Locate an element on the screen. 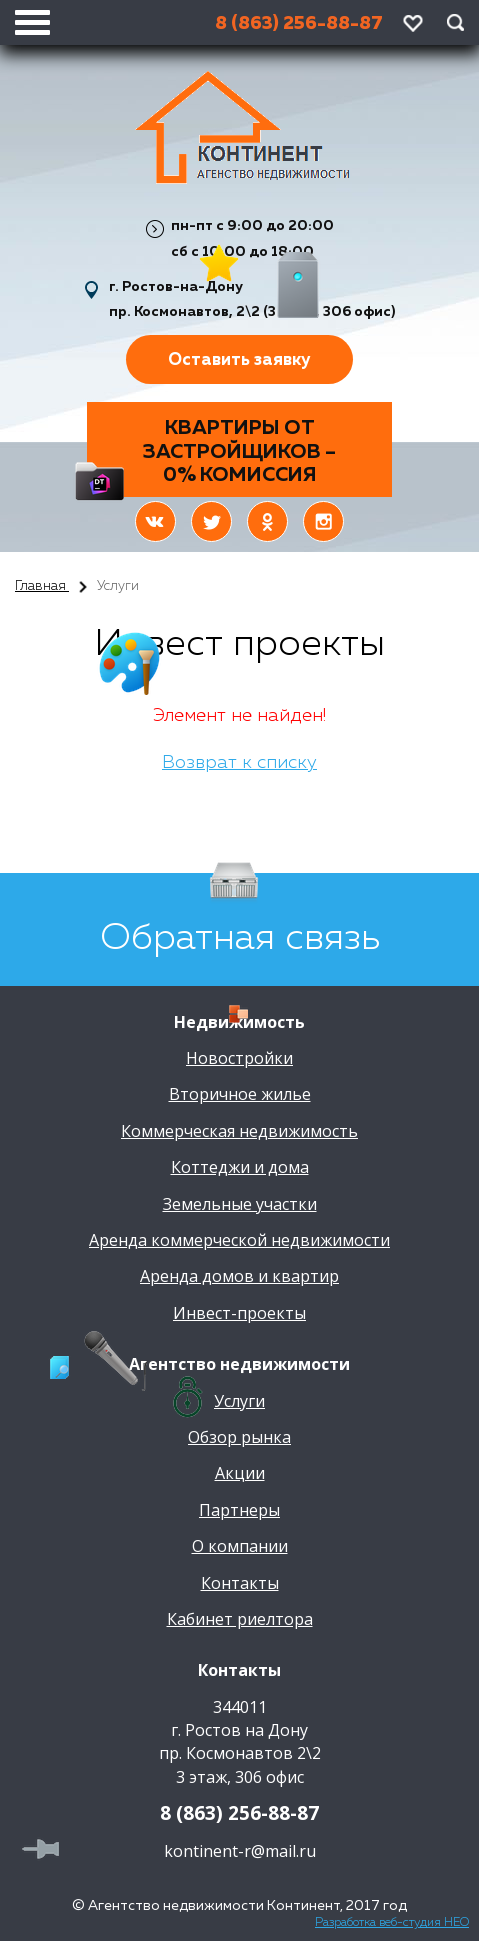 The image size is (479, 1941). mark item as favorite is located at coordinates (219, 263).